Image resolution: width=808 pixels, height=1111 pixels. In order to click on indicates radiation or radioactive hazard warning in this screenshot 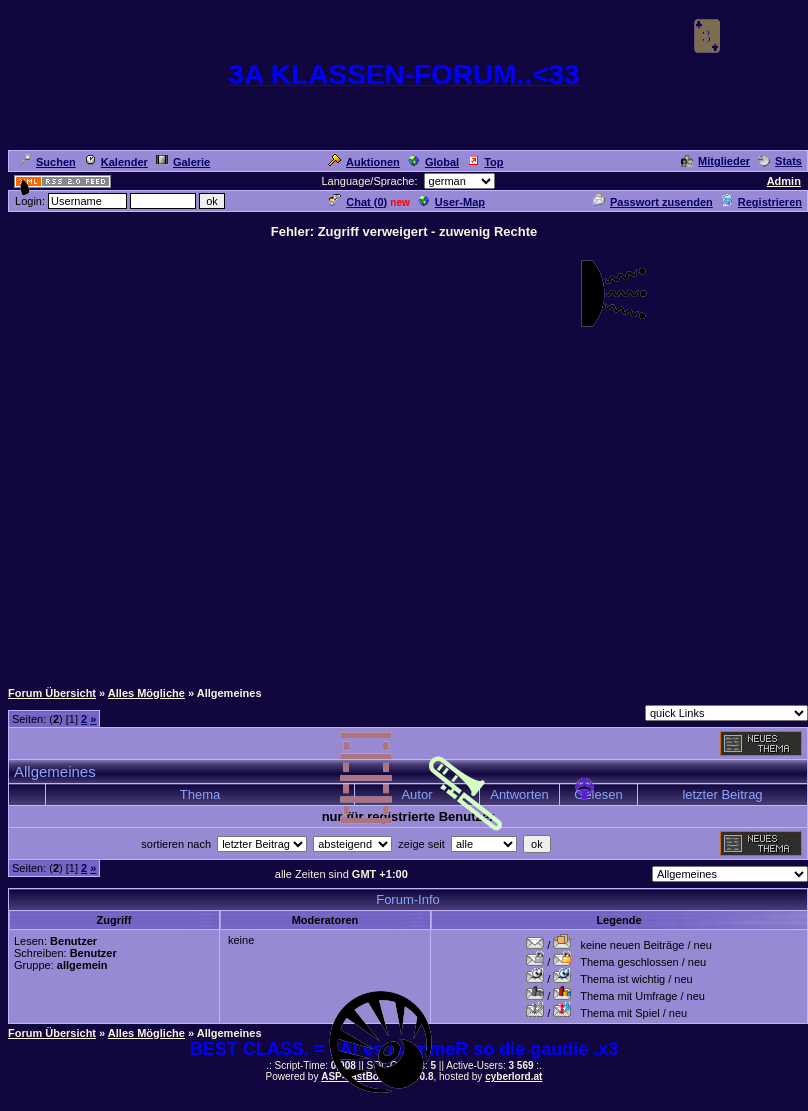, I will do `click(614, 293)`.